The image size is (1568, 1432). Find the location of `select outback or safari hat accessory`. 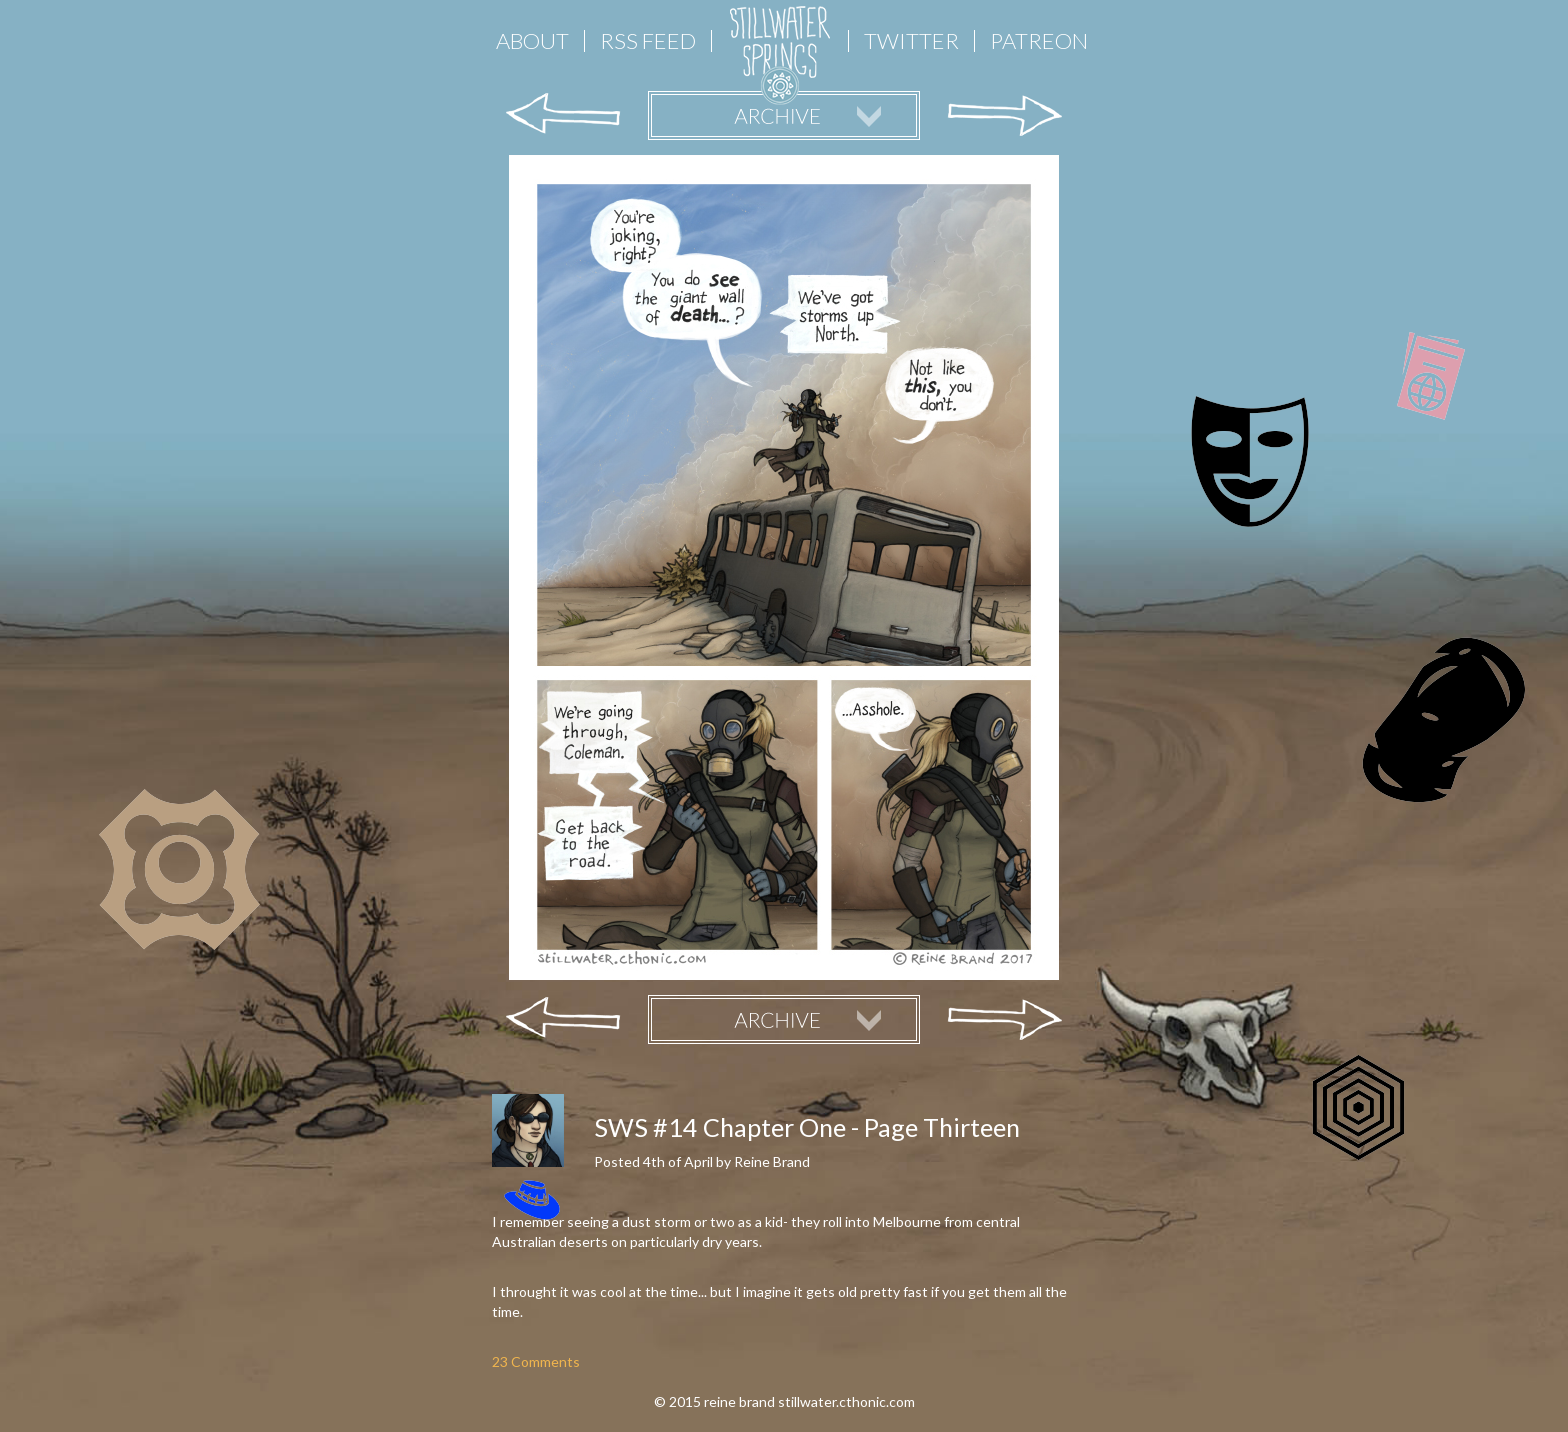

select outback or safari hat accessory is located at coordinates (532, 1200).